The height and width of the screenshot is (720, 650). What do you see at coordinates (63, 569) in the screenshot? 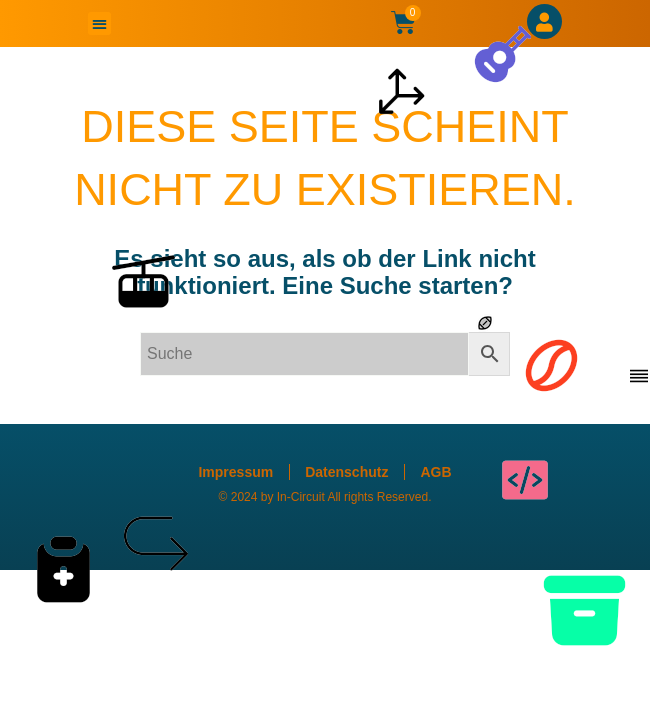
I see `add new item to clipboard` at bounding box center [63, 569].